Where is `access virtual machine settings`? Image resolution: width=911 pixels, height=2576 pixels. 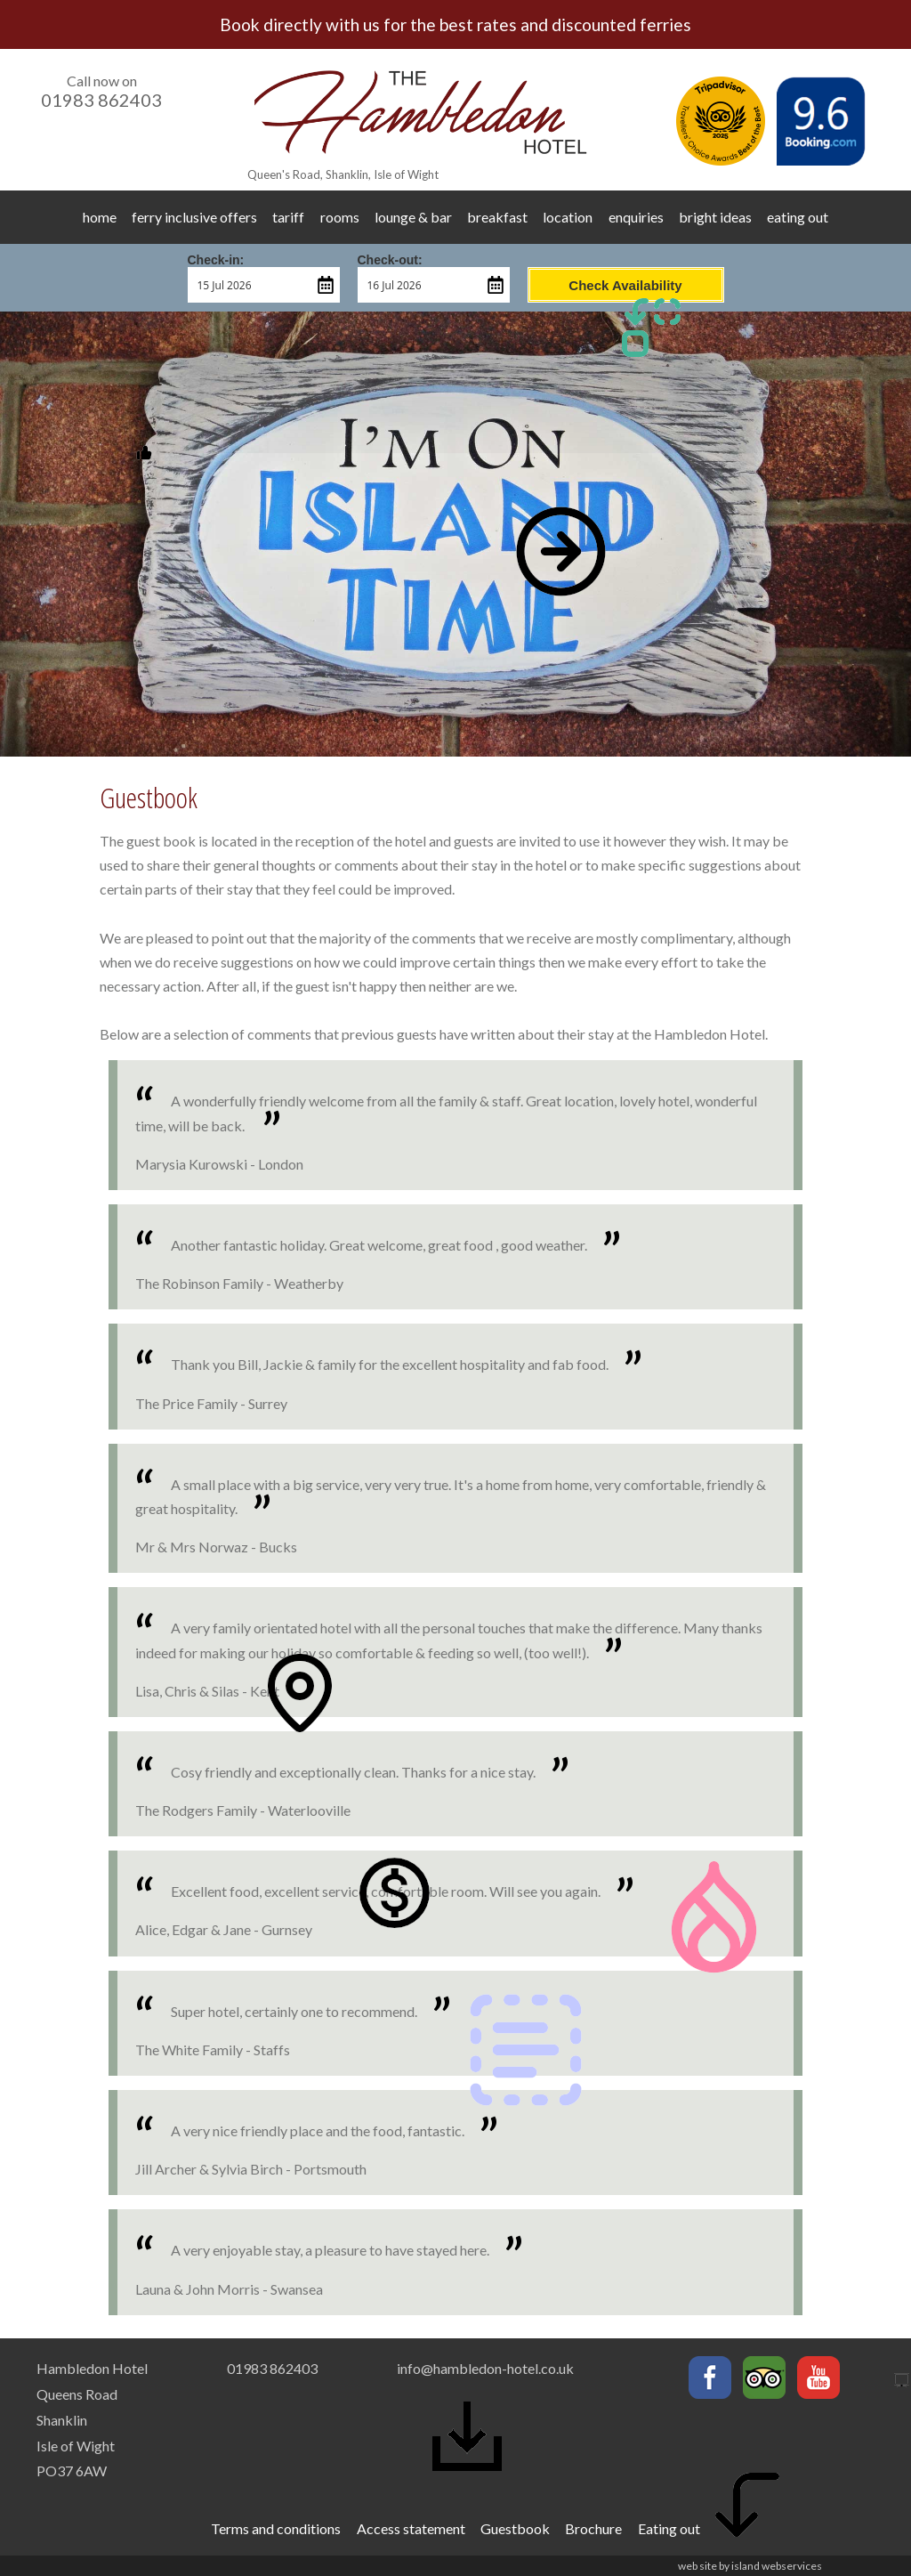 access virtual machine settings is located at coordinates (901, 2379).